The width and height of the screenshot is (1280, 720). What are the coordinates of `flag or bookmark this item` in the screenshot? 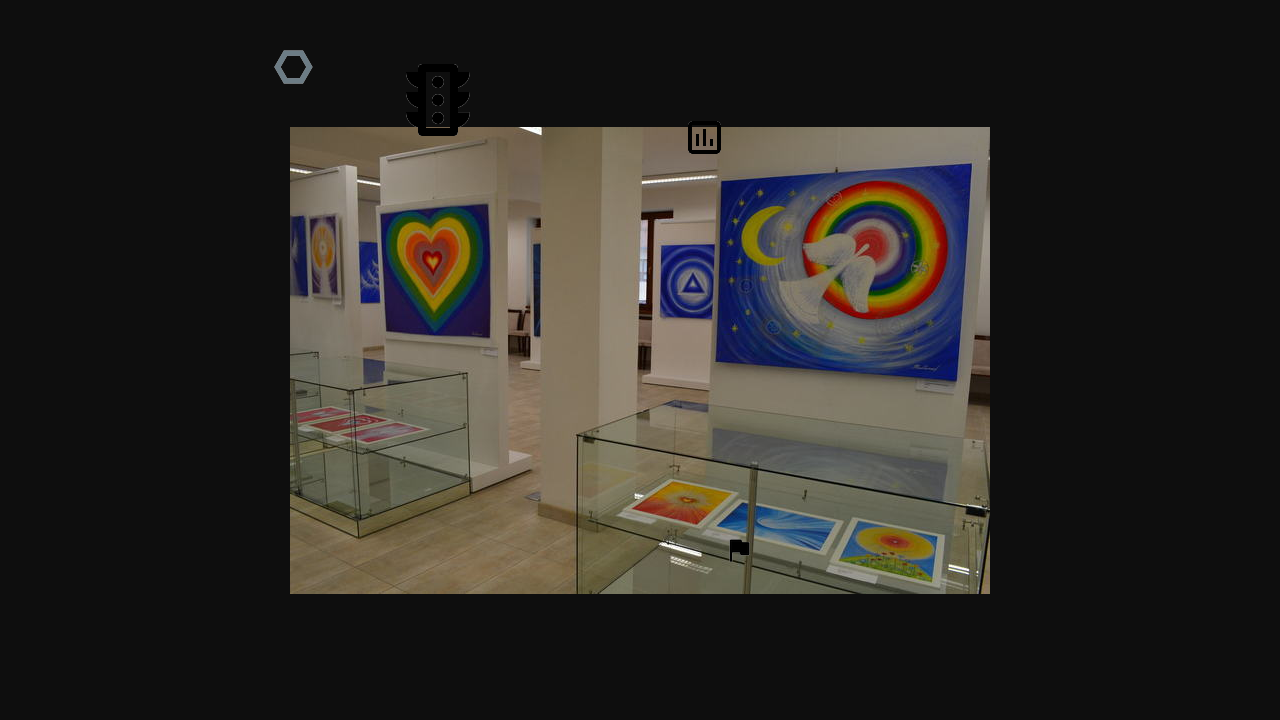 It's located at (739, 550).